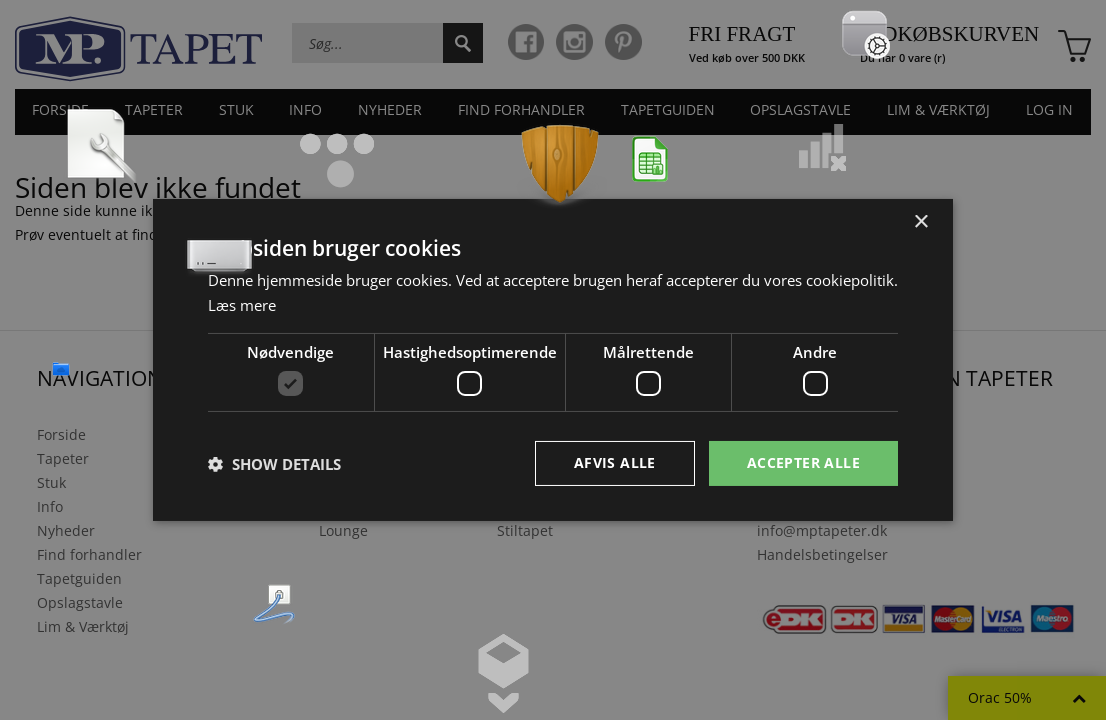  Describe the element at coordinates (61, 369) in the screenshot. I see `access cloud-synced files and folders` at that location.